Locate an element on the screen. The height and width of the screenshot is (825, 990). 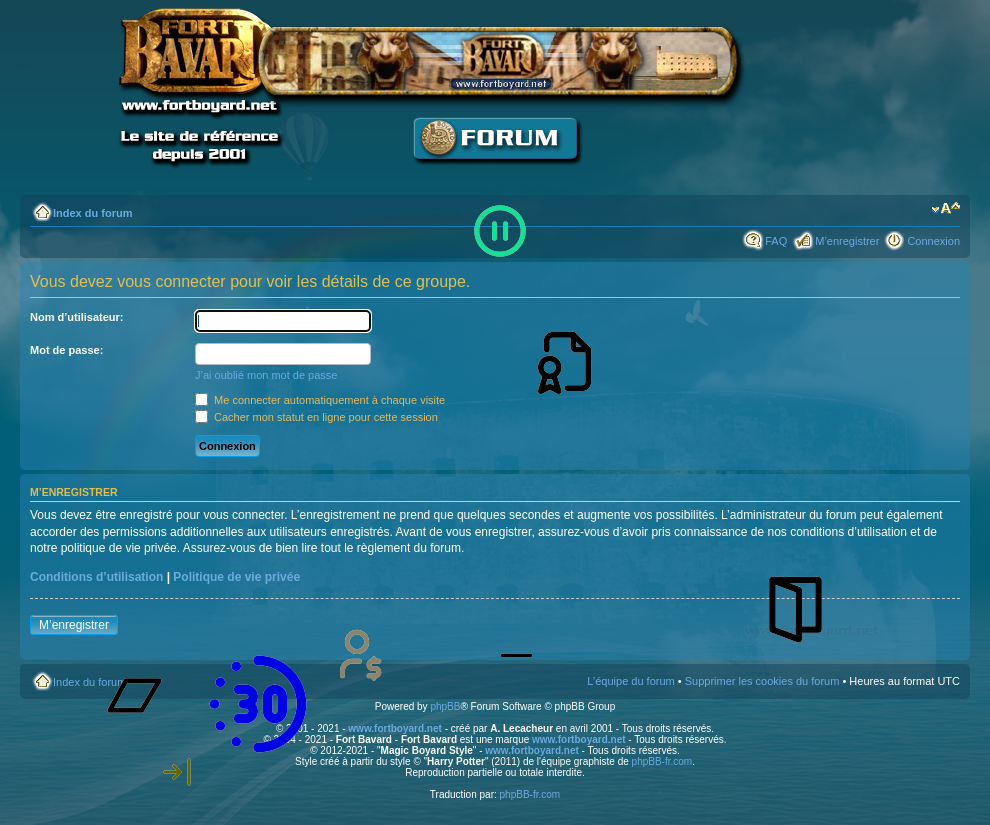
pause media playback is located at coordinates (500, 231).